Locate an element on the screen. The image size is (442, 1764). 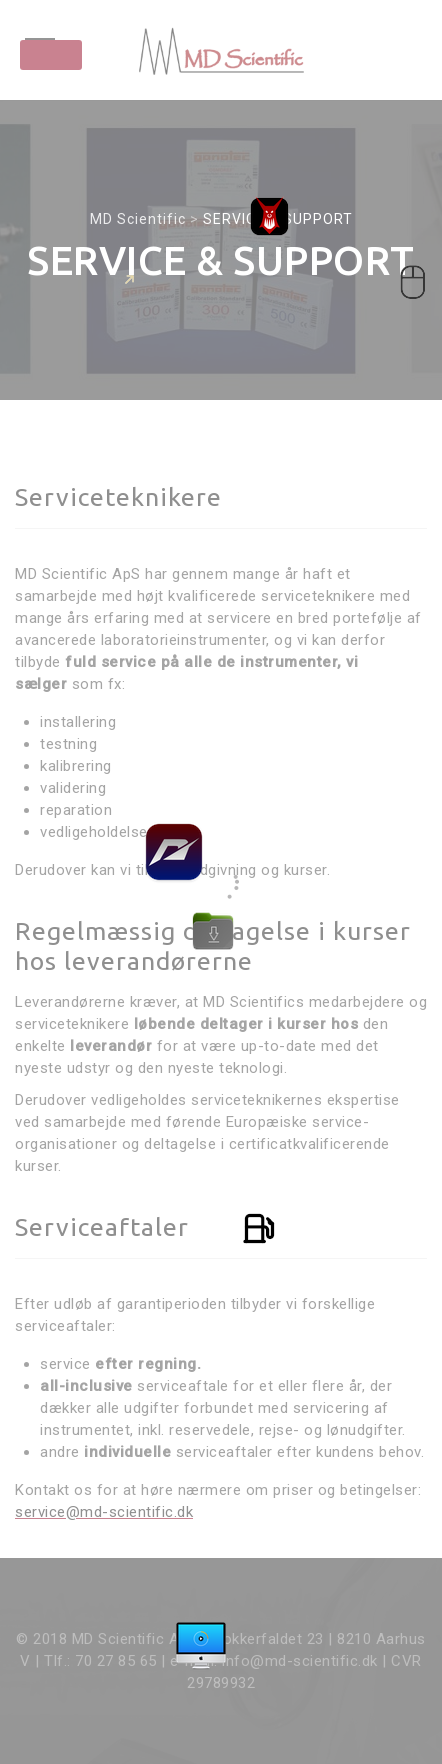
play video content on your television or monitor is located at coordinates (201, 1646).